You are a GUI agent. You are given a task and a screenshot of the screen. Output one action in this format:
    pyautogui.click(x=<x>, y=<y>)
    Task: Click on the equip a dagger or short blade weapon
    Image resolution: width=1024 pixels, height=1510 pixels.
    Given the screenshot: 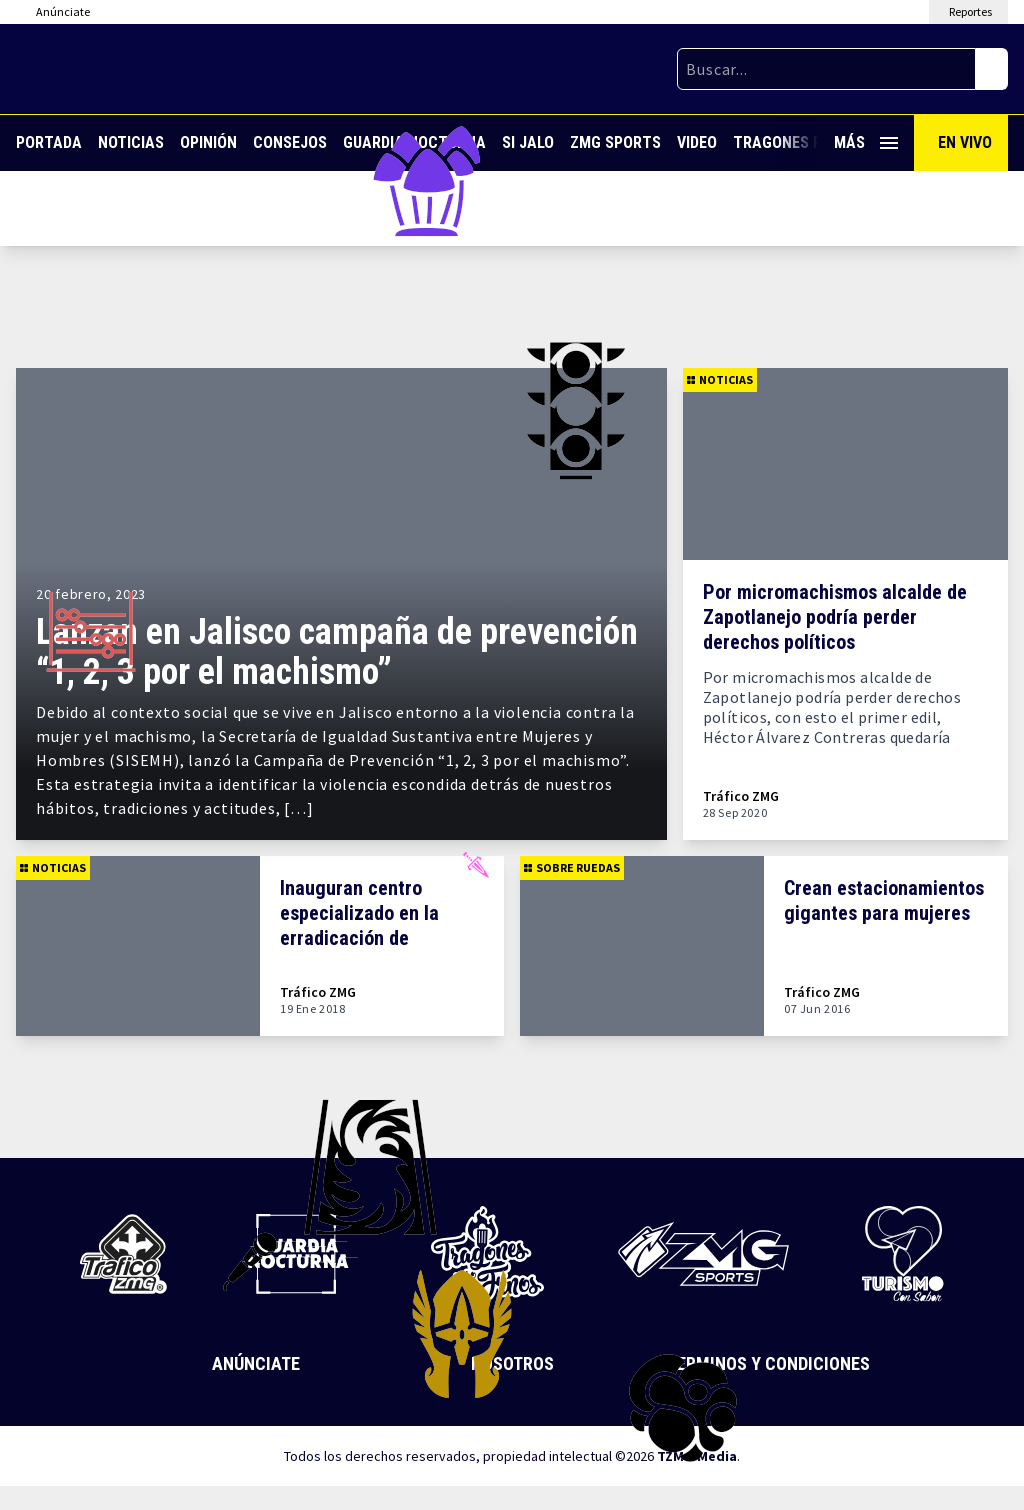 What is the action you would take?
    pyautogui.click(x=476, y=865)
    